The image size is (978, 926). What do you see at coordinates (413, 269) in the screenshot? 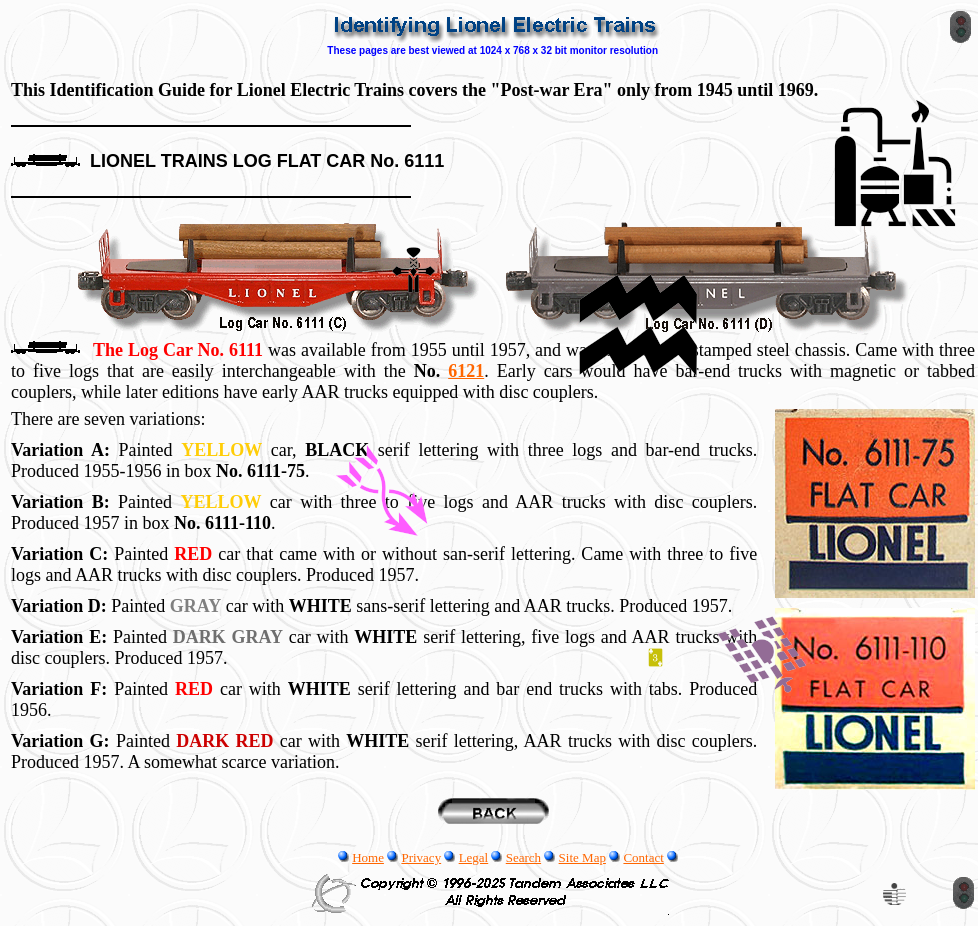
I see `select a sword or melee weapon in a game inventory` at bounding box center [413, 269].